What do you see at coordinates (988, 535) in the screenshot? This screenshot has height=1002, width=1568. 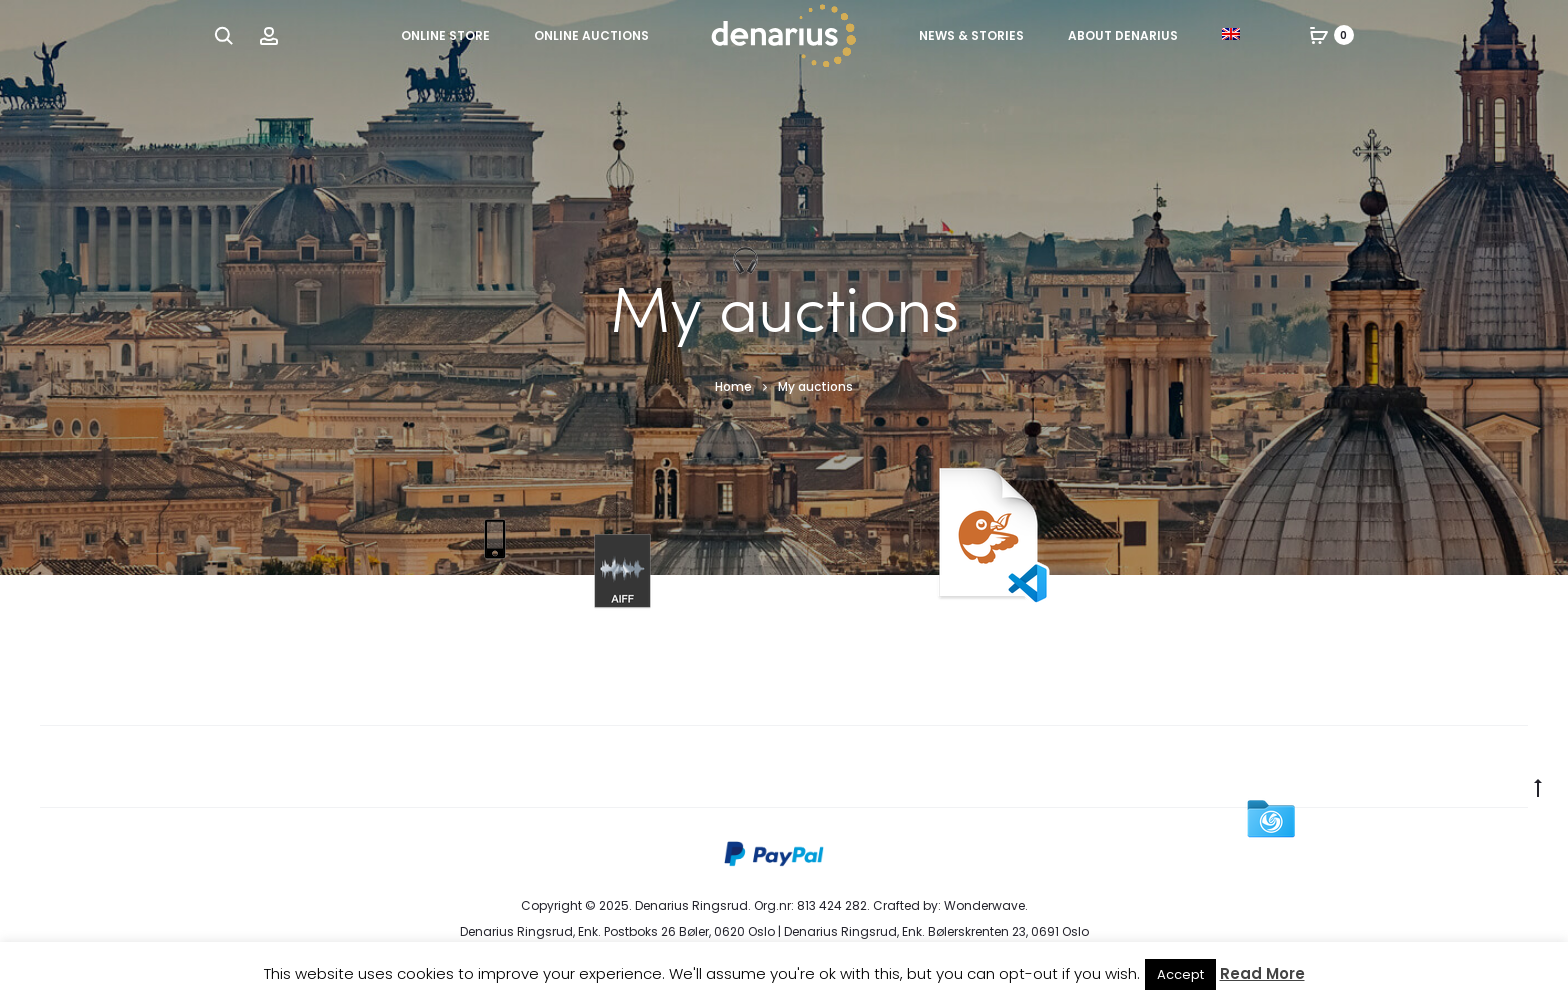 I see `bower package manager file in Visual Studio Code` at bounding box center [988, 535].